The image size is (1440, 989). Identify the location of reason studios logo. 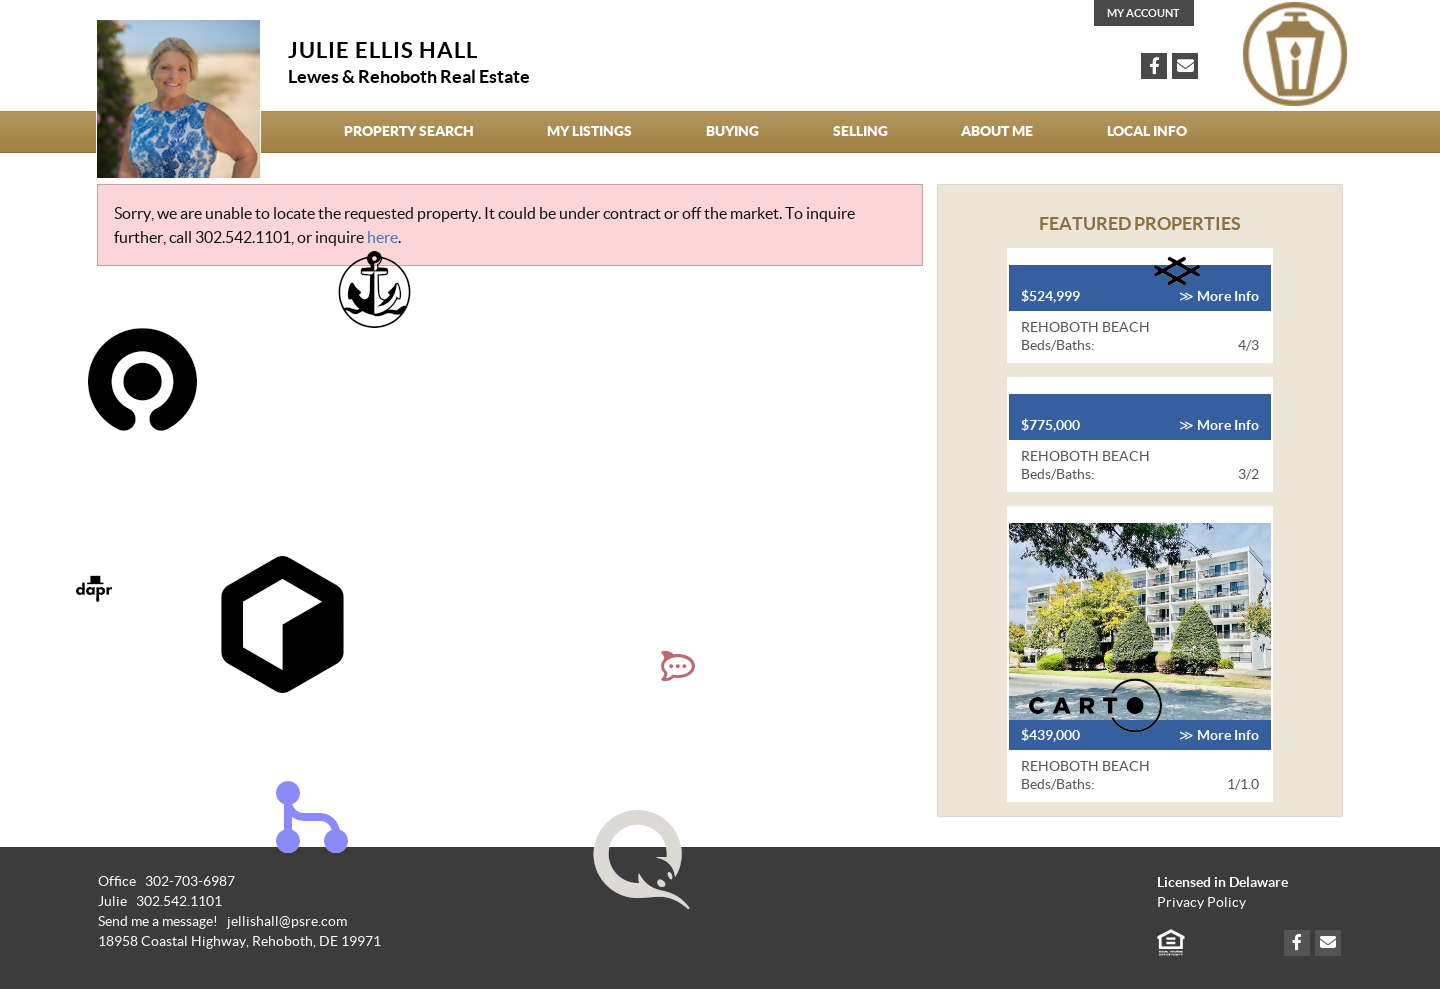
(282, 624).